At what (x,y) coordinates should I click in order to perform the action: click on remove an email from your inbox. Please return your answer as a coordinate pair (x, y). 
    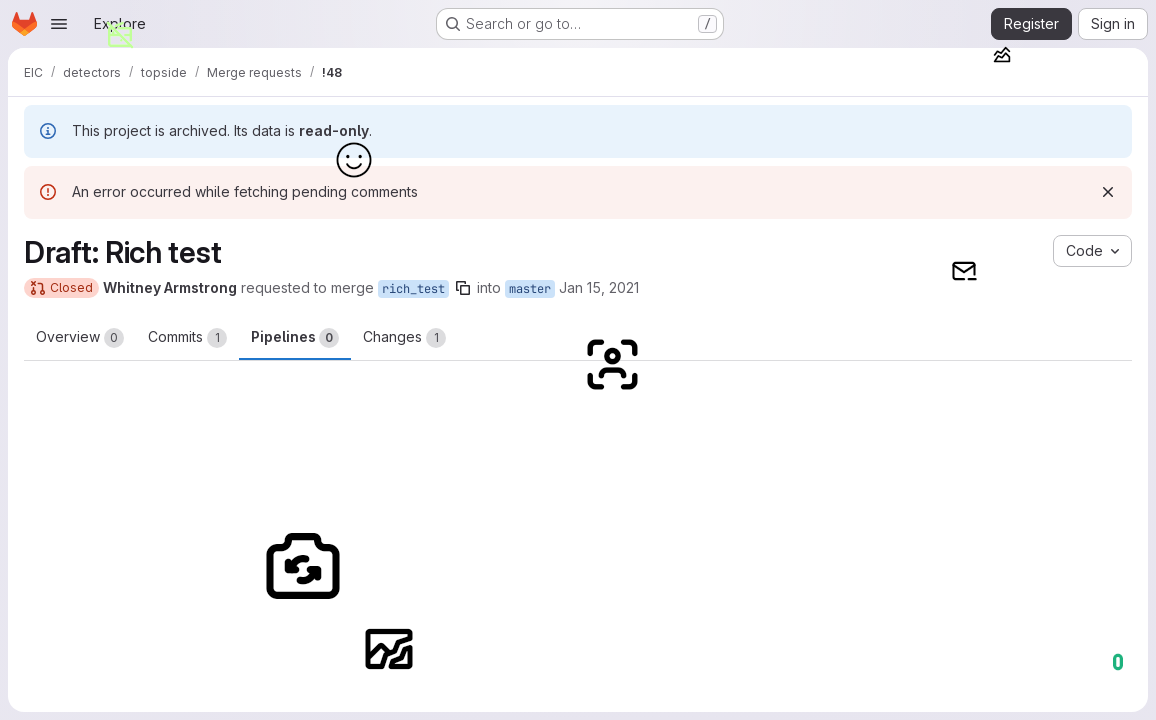
    Looking at the image, I should click on (964, 271).